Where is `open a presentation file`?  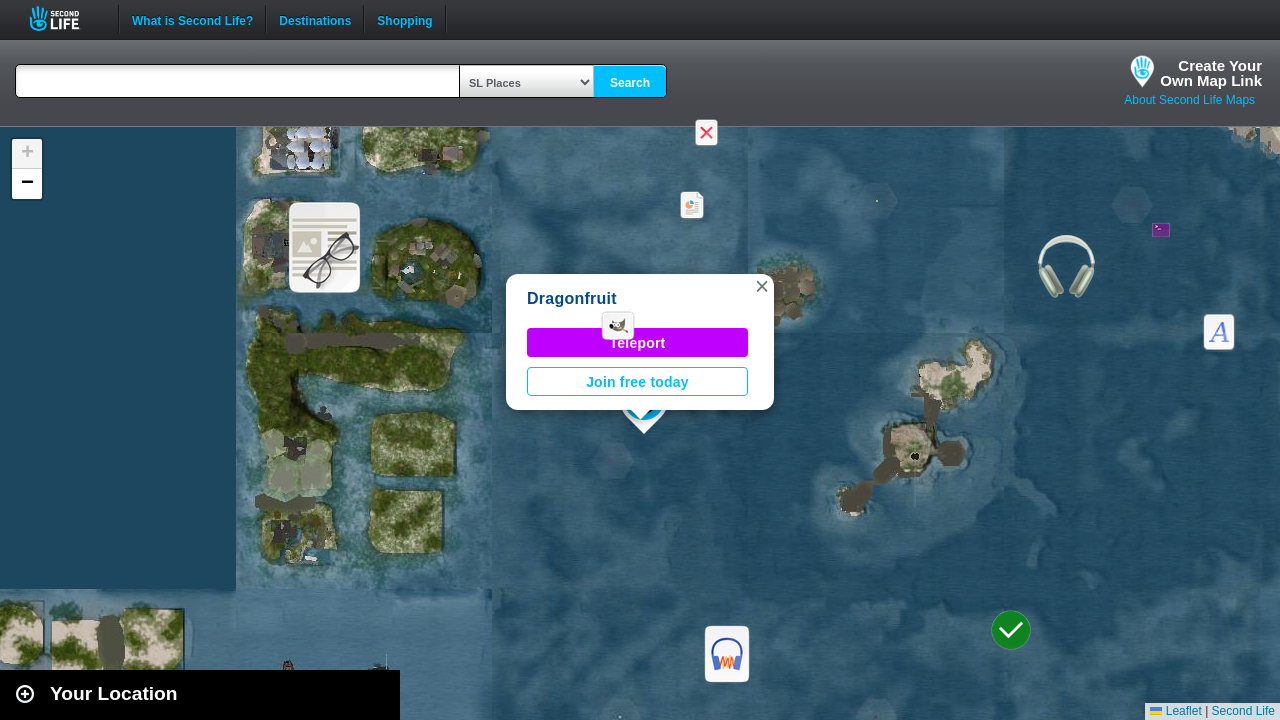
open a presentation file is located at coordinates (692, 205).